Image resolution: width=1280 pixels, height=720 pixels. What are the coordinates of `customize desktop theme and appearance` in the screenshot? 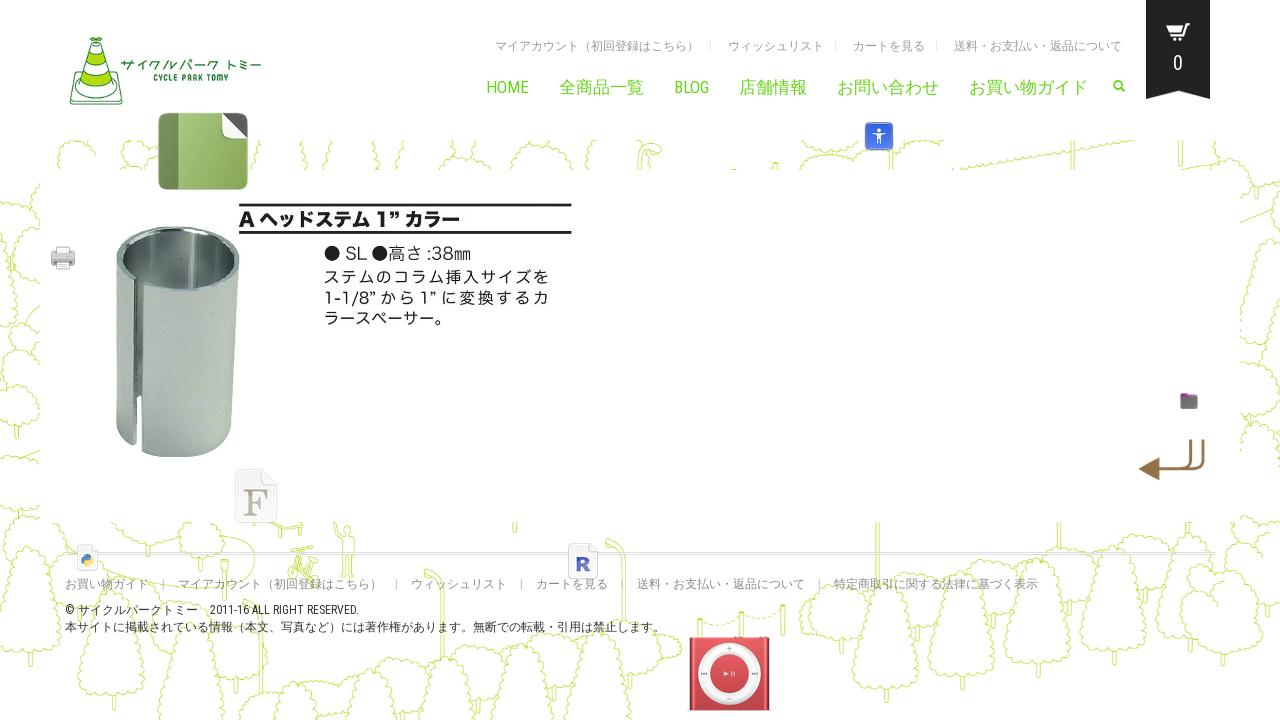 It's located at (203, 148).